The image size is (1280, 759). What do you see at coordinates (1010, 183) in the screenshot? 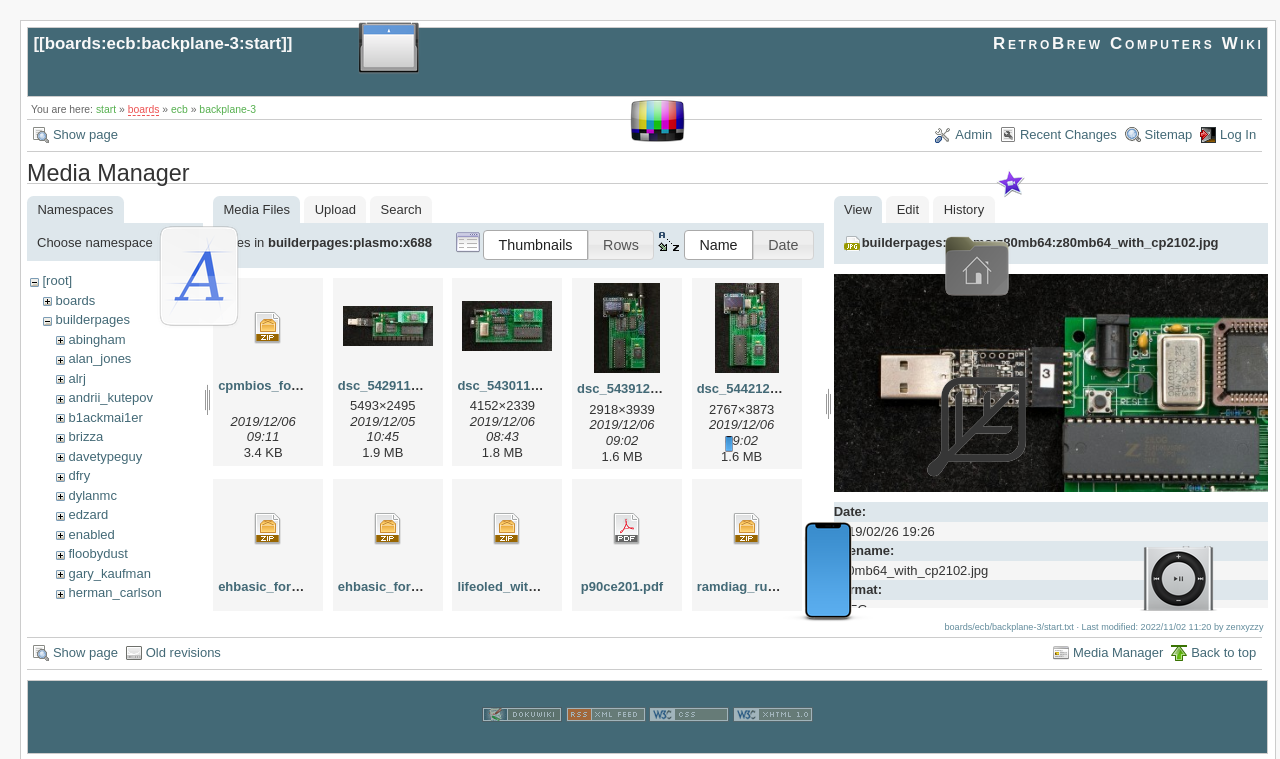
I see `open iMovie video editing application` at bounding box center [1010, 183].